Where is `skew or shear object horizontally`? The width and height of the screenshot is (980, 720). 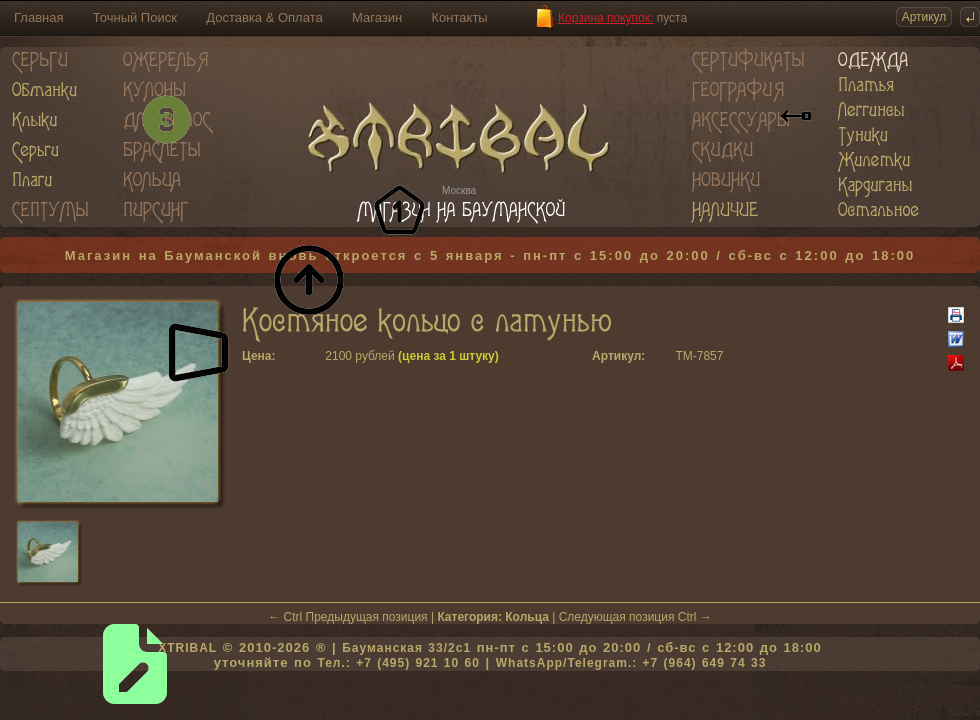 skew or shear object horizontally is located at coordinates (198, 352).